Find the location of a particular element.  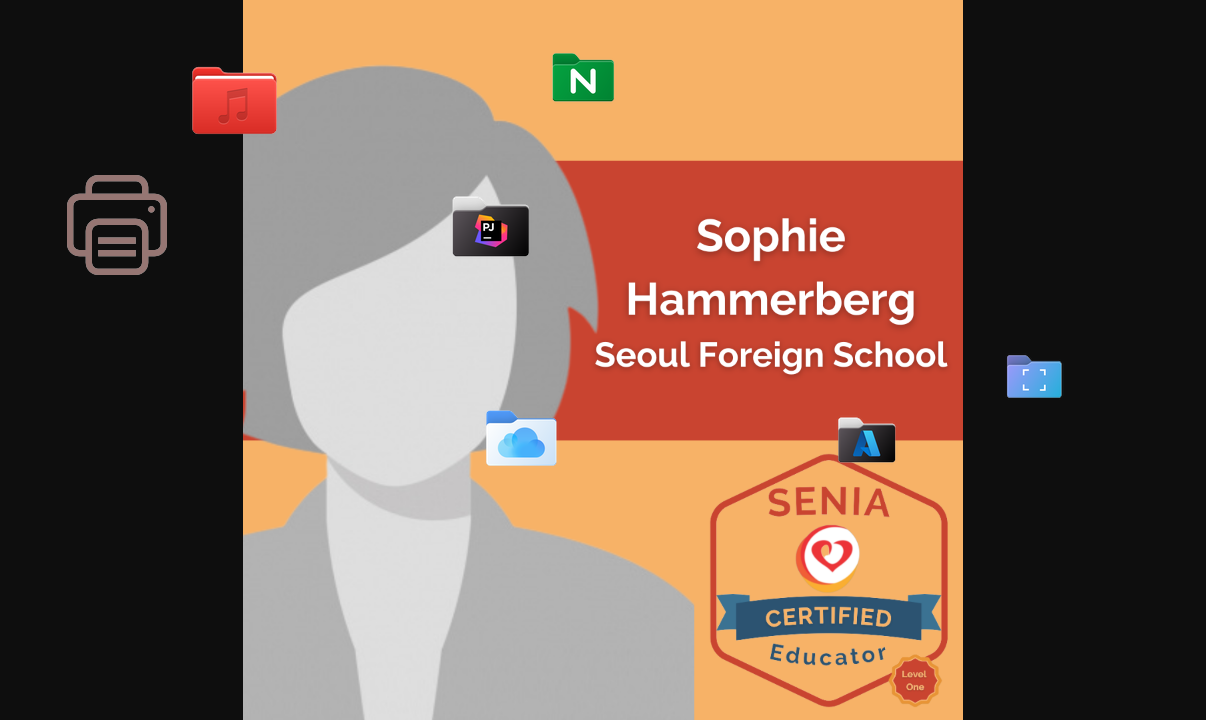

open nginx configuration files folder is located at coordinates (583, 79).